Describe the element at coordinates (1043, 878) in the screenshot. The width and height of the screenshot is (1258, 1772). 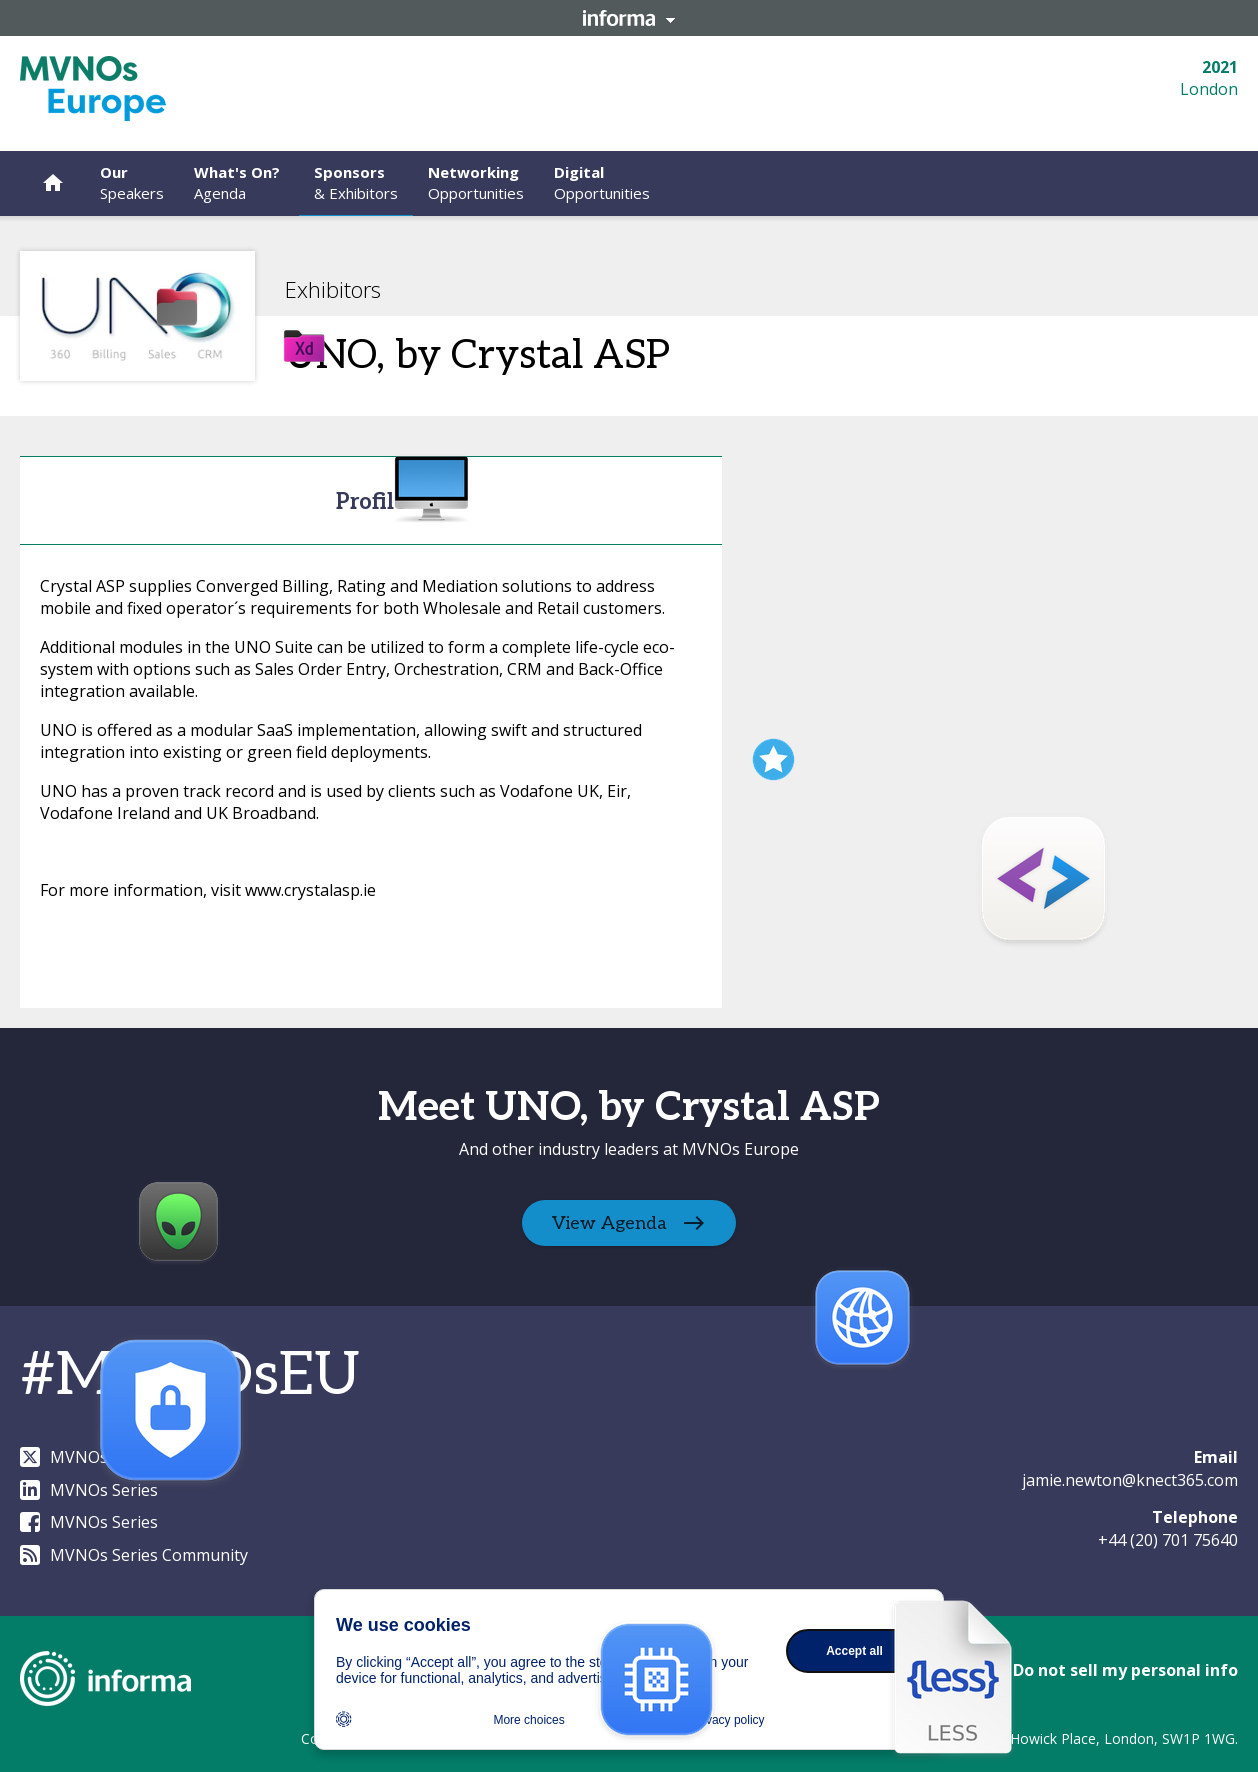
I see `open smartgit version control client` at that location.